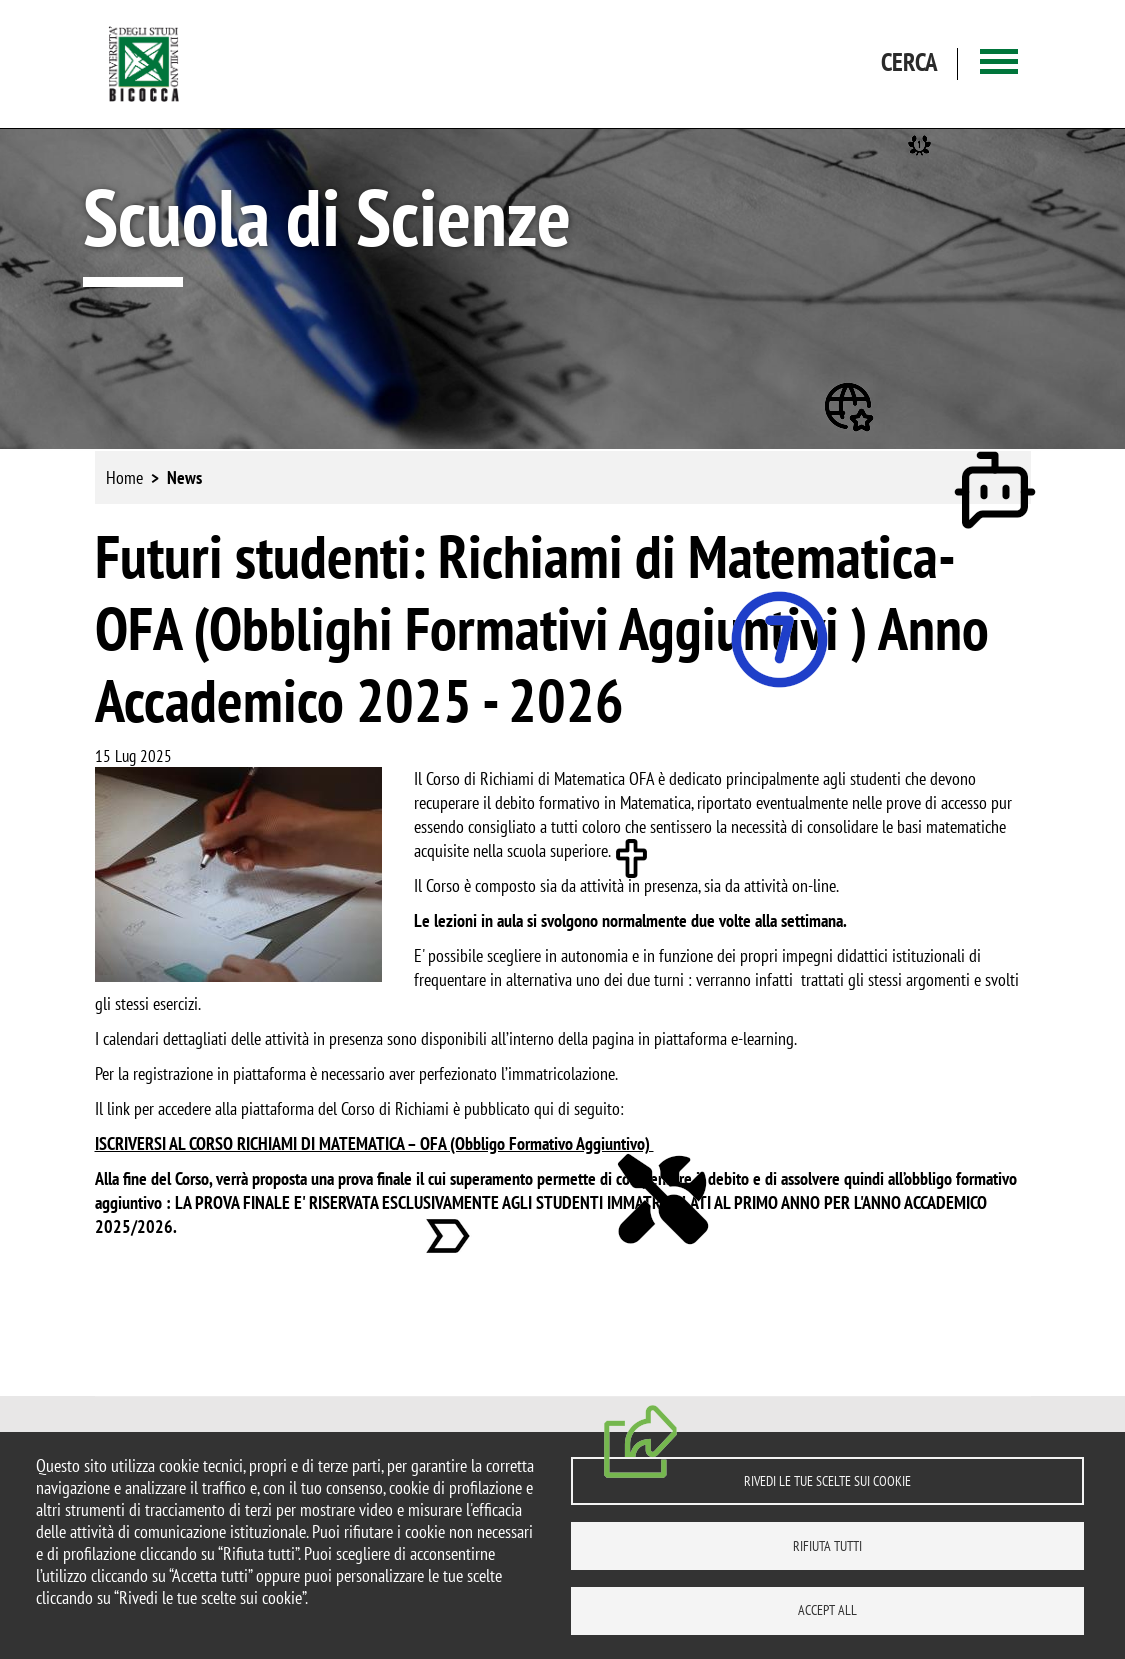 This screenshot has width=1125, height=1659. Describe the element at coordinates (663, 1199) in the screenshot. I see `access settings or configuration options` at that location.